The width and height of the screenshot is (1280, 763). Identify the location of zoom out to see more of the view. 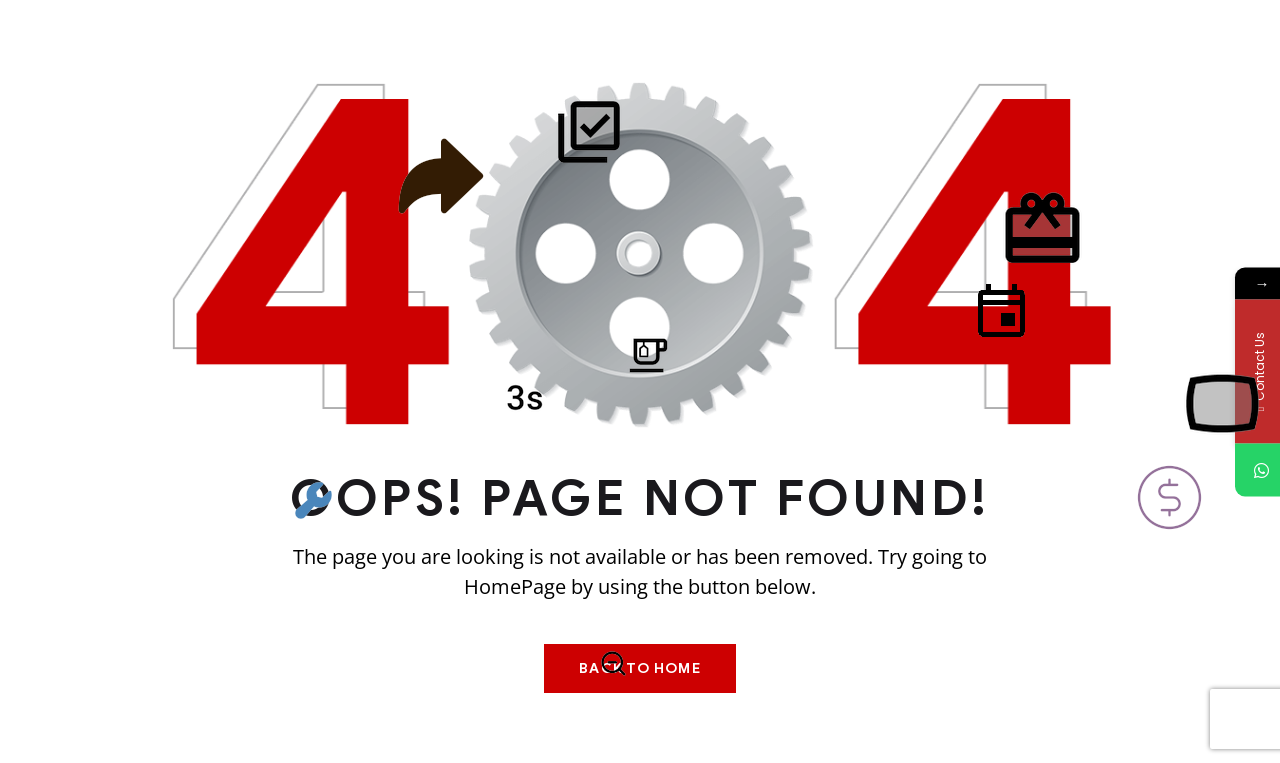
(613, 663).